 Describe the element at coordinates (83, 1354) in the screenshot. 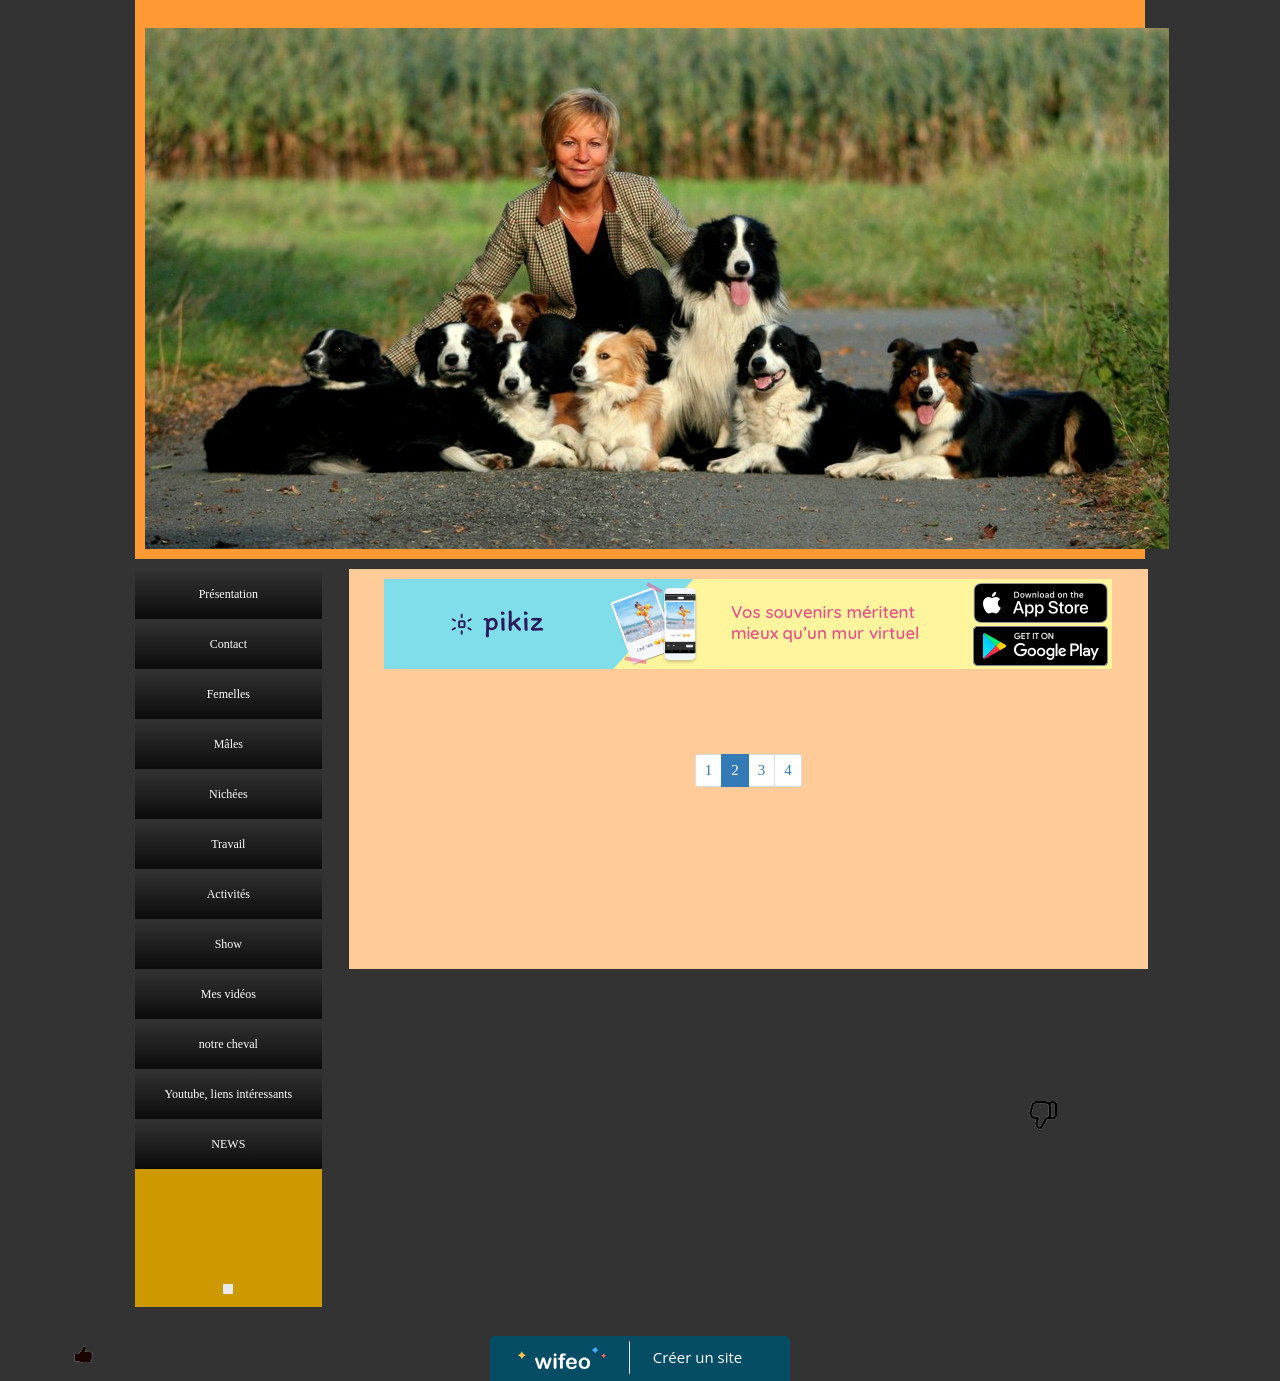

I see `like or upvote content` at that location.